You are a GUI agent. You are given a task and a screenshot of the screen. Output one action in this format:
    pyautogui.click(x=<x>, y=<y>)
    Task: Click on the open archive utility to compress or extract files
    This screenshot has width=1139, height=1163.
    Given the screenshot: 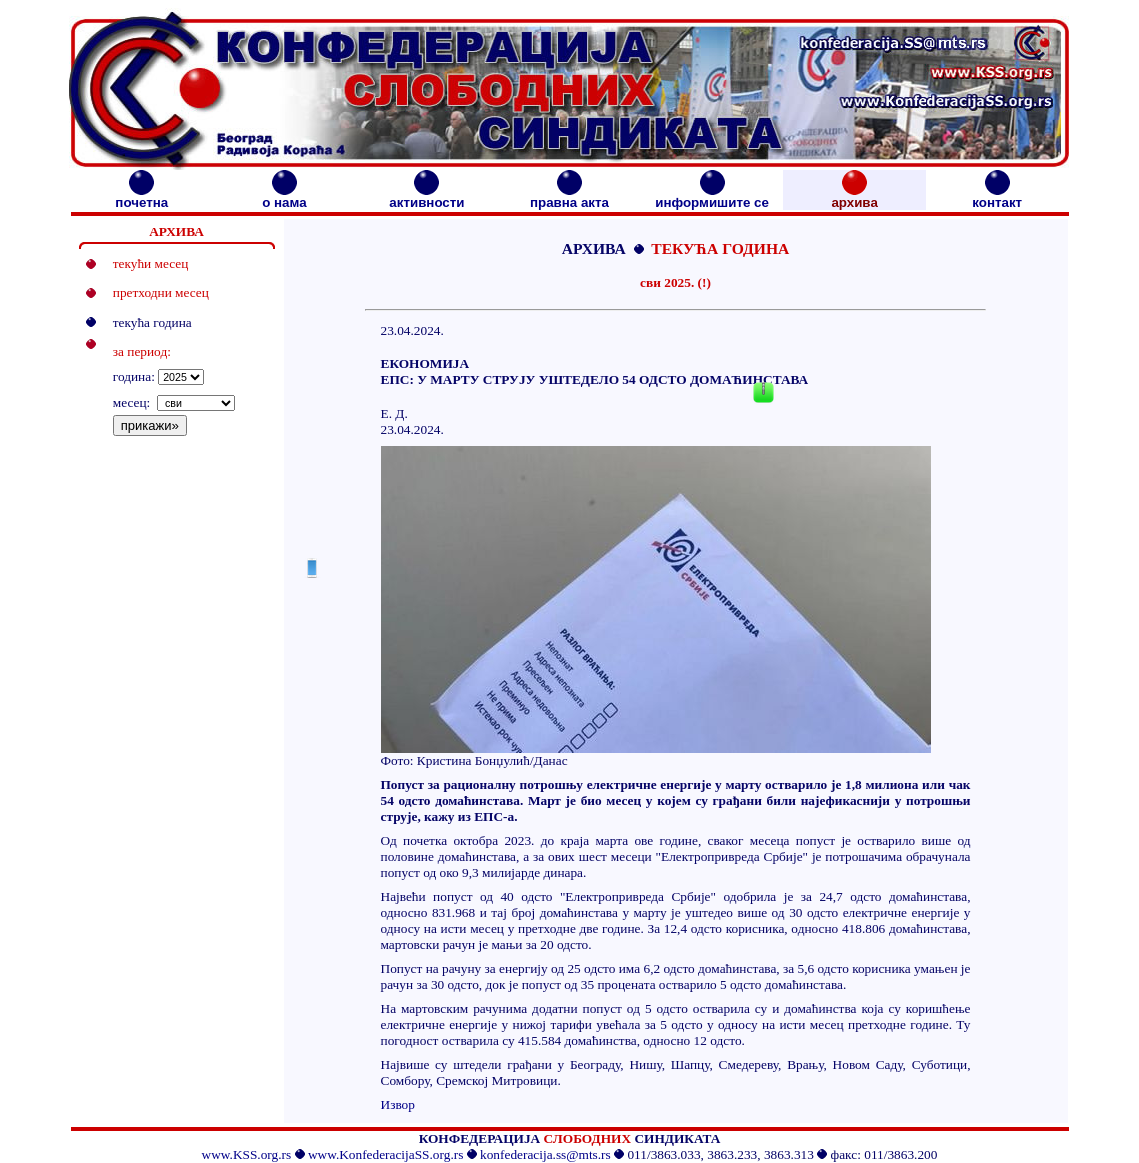 What is the action you would take?
    pyautogui.click(x=763, y=392)
    